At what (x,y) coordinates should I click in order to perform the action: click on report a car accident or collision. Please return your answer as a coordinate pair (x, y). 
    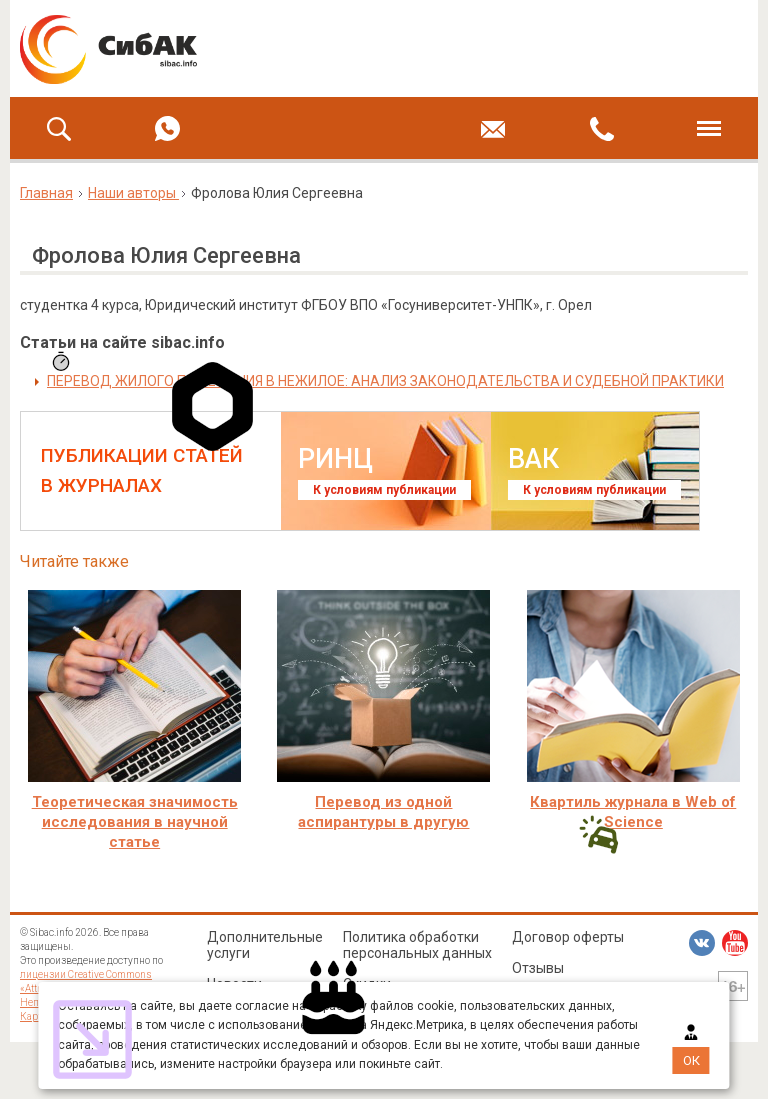
    Looking at the image, I should click on (599, 835).